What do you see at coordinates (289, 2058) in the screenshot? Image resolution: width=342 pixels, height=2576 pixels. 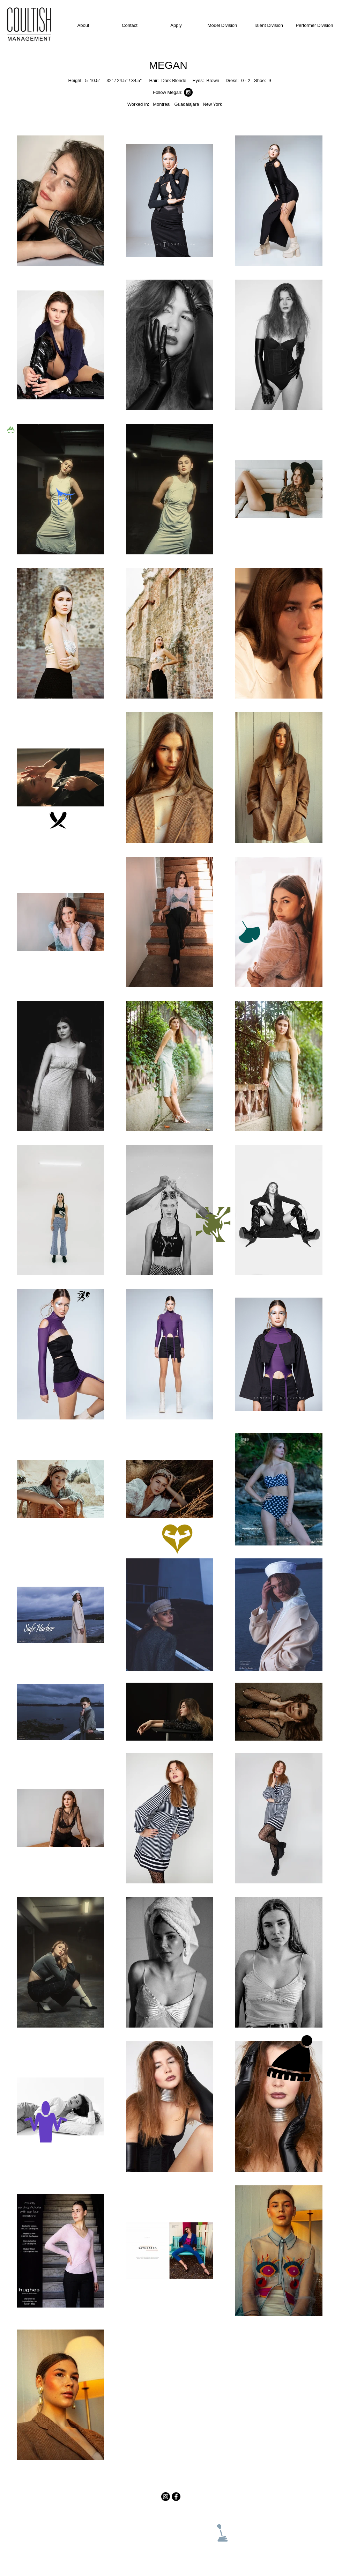 I see `winter clothing or cold weather gear category` at bounding box center [289, 2058].